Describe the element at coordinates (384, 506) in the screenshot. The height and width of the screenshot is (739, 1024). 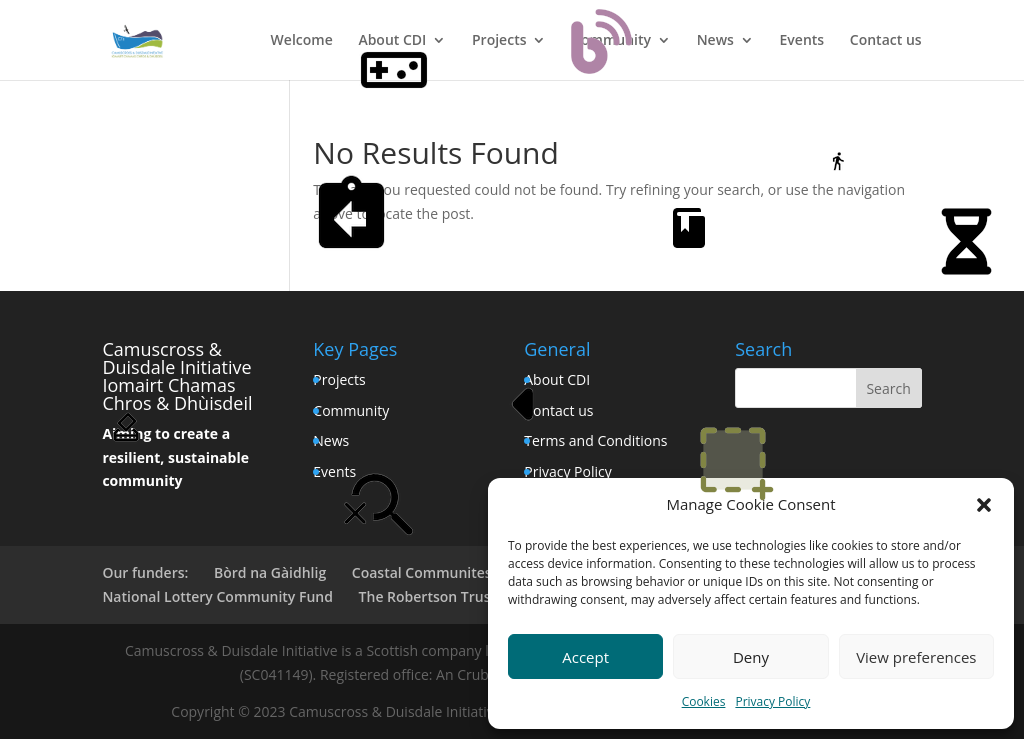
I see `search is disabled or unavailable` at that location.